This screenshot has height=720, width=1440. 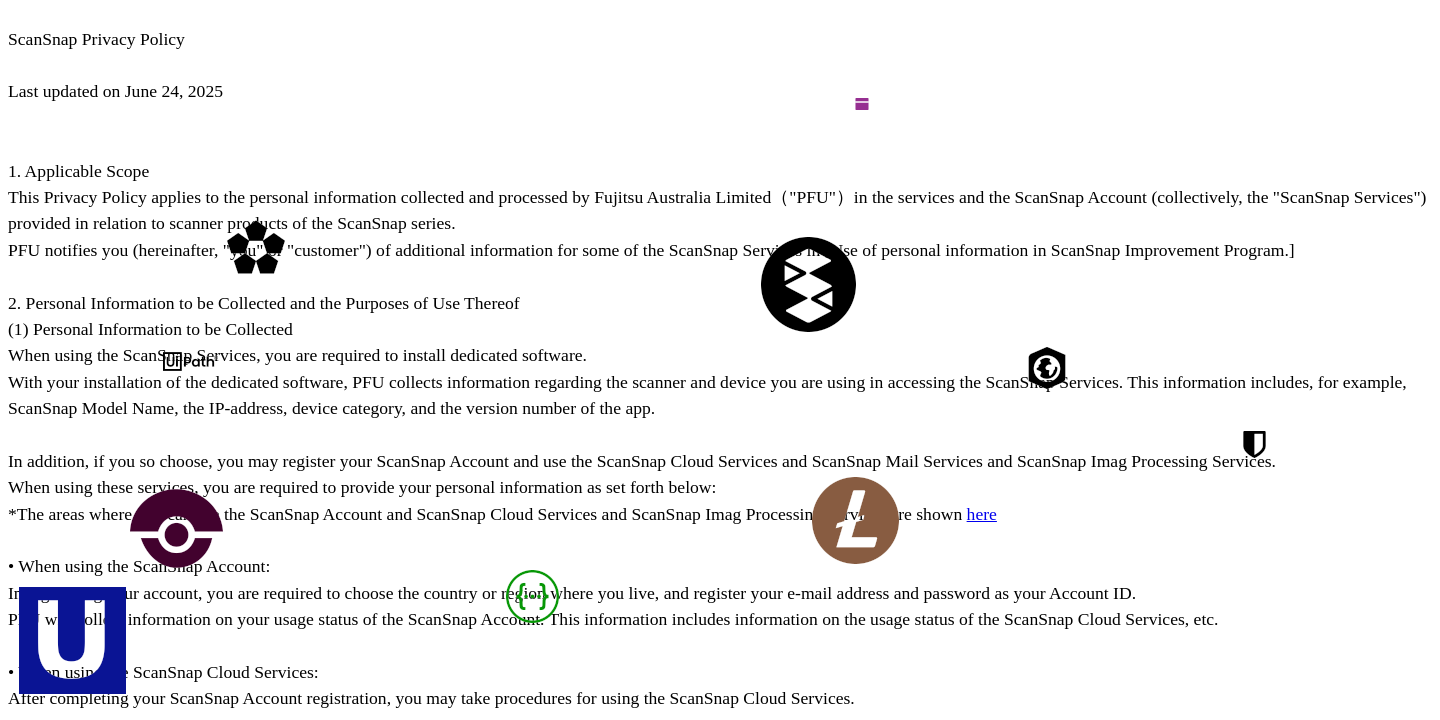 I want to click on UiPath automation platform logo, so click(x=190, y=361).